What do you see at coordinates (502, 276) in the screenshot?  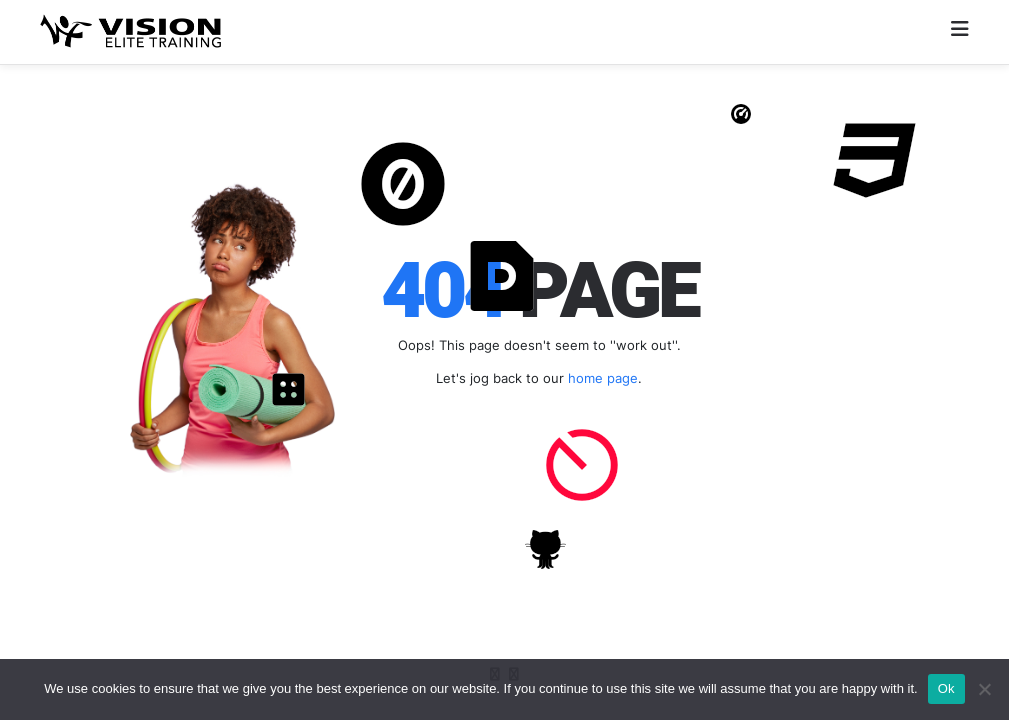 I see `open or view a PDF document` at bounding box center [502, 276].